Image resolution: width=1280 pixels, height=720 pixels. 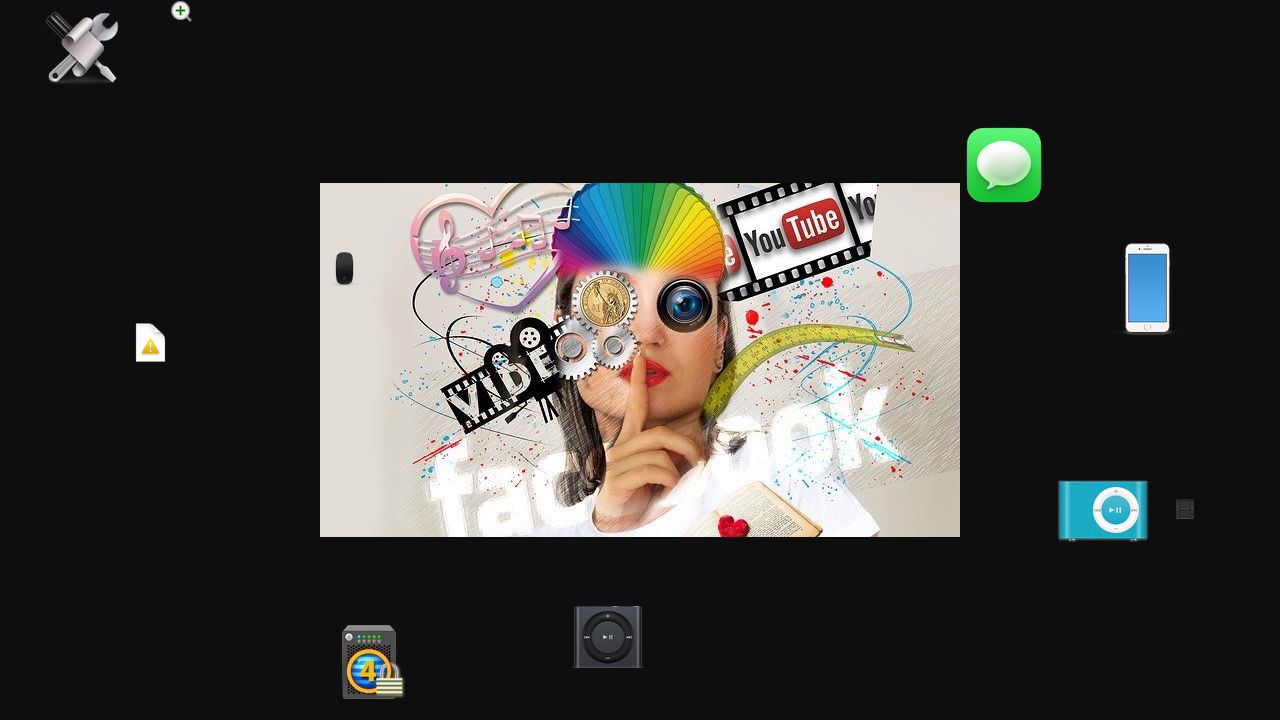 I want to click on connect or manage an iPhone device, so click(x=1147, y=289).